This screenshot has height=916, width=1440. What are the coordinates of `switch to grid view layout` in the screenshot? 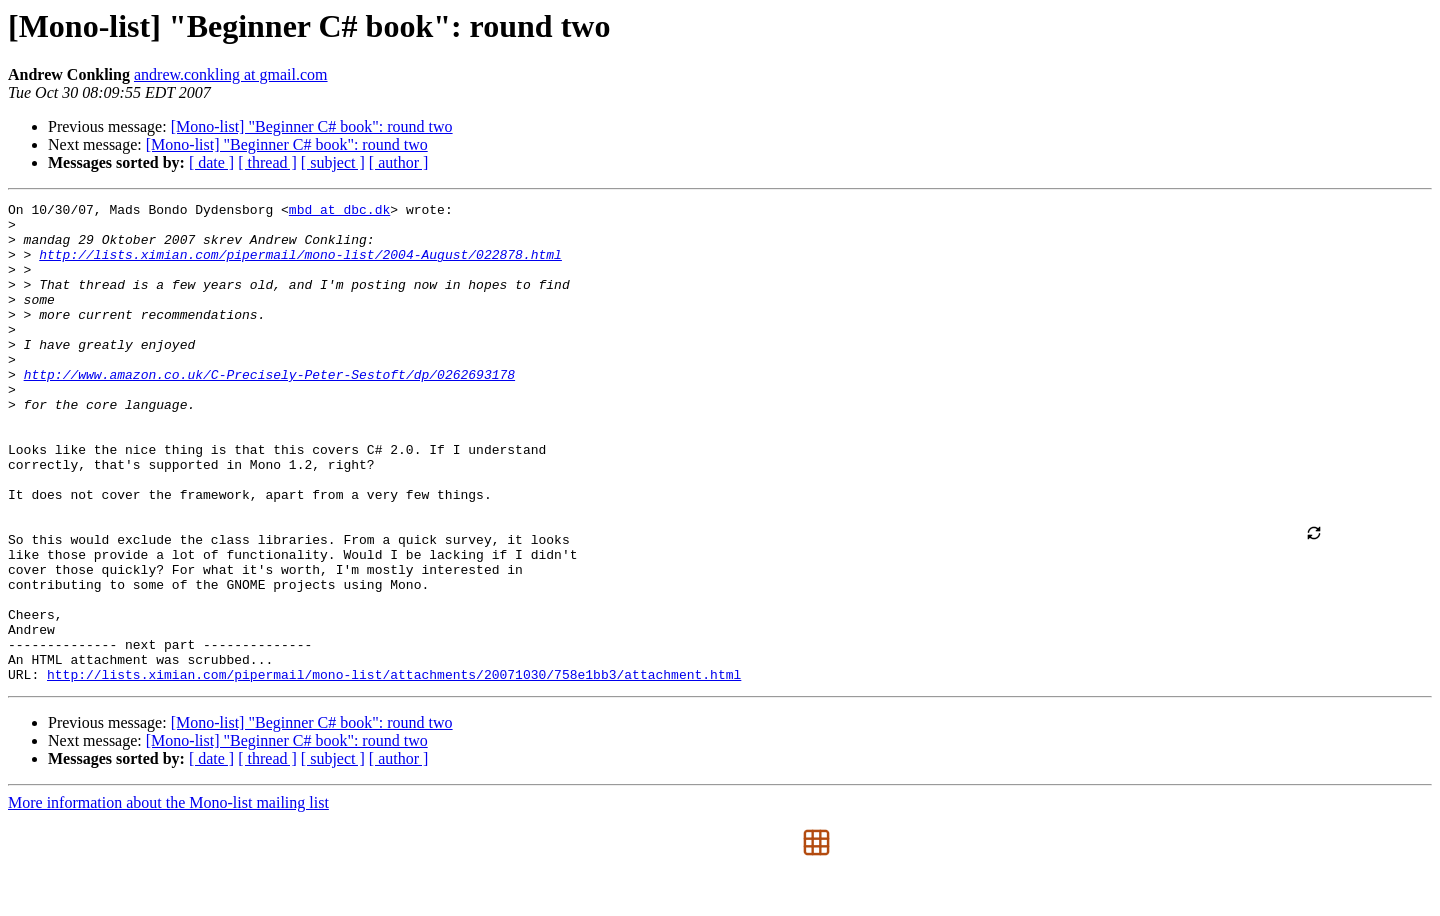 It's located at (816, 842).